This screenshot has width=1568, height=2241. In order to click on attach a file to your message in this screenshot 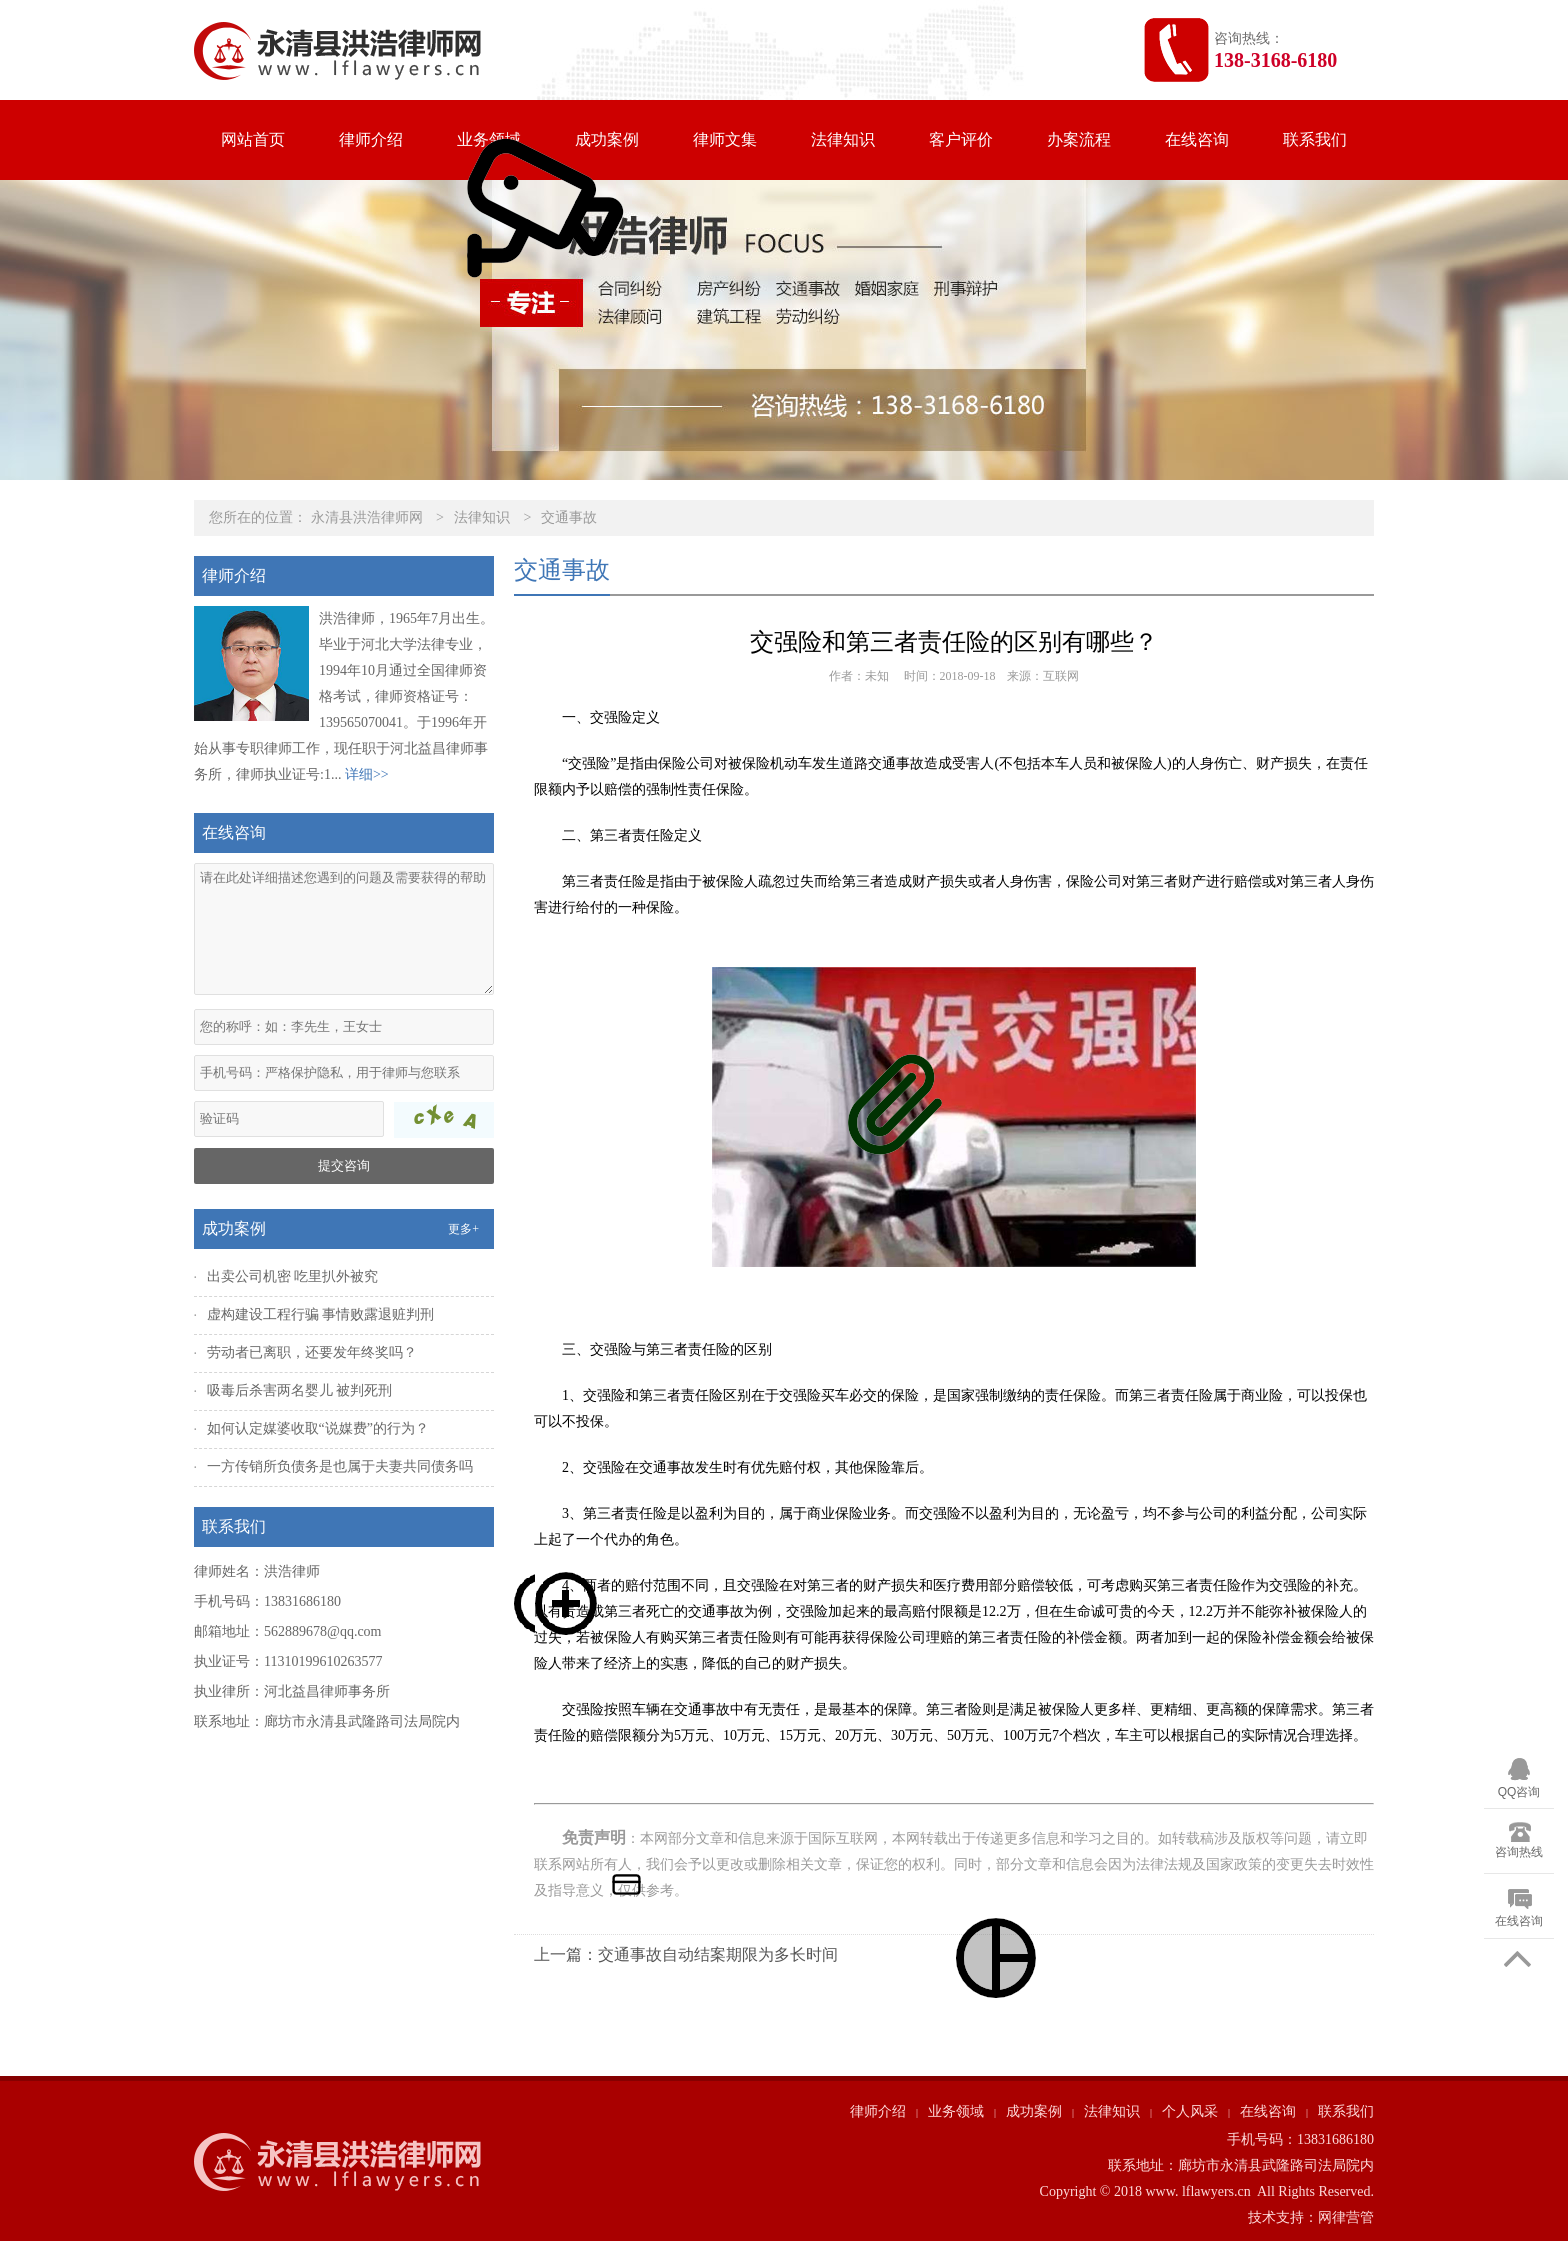, I will do `click(893, 1104)`.